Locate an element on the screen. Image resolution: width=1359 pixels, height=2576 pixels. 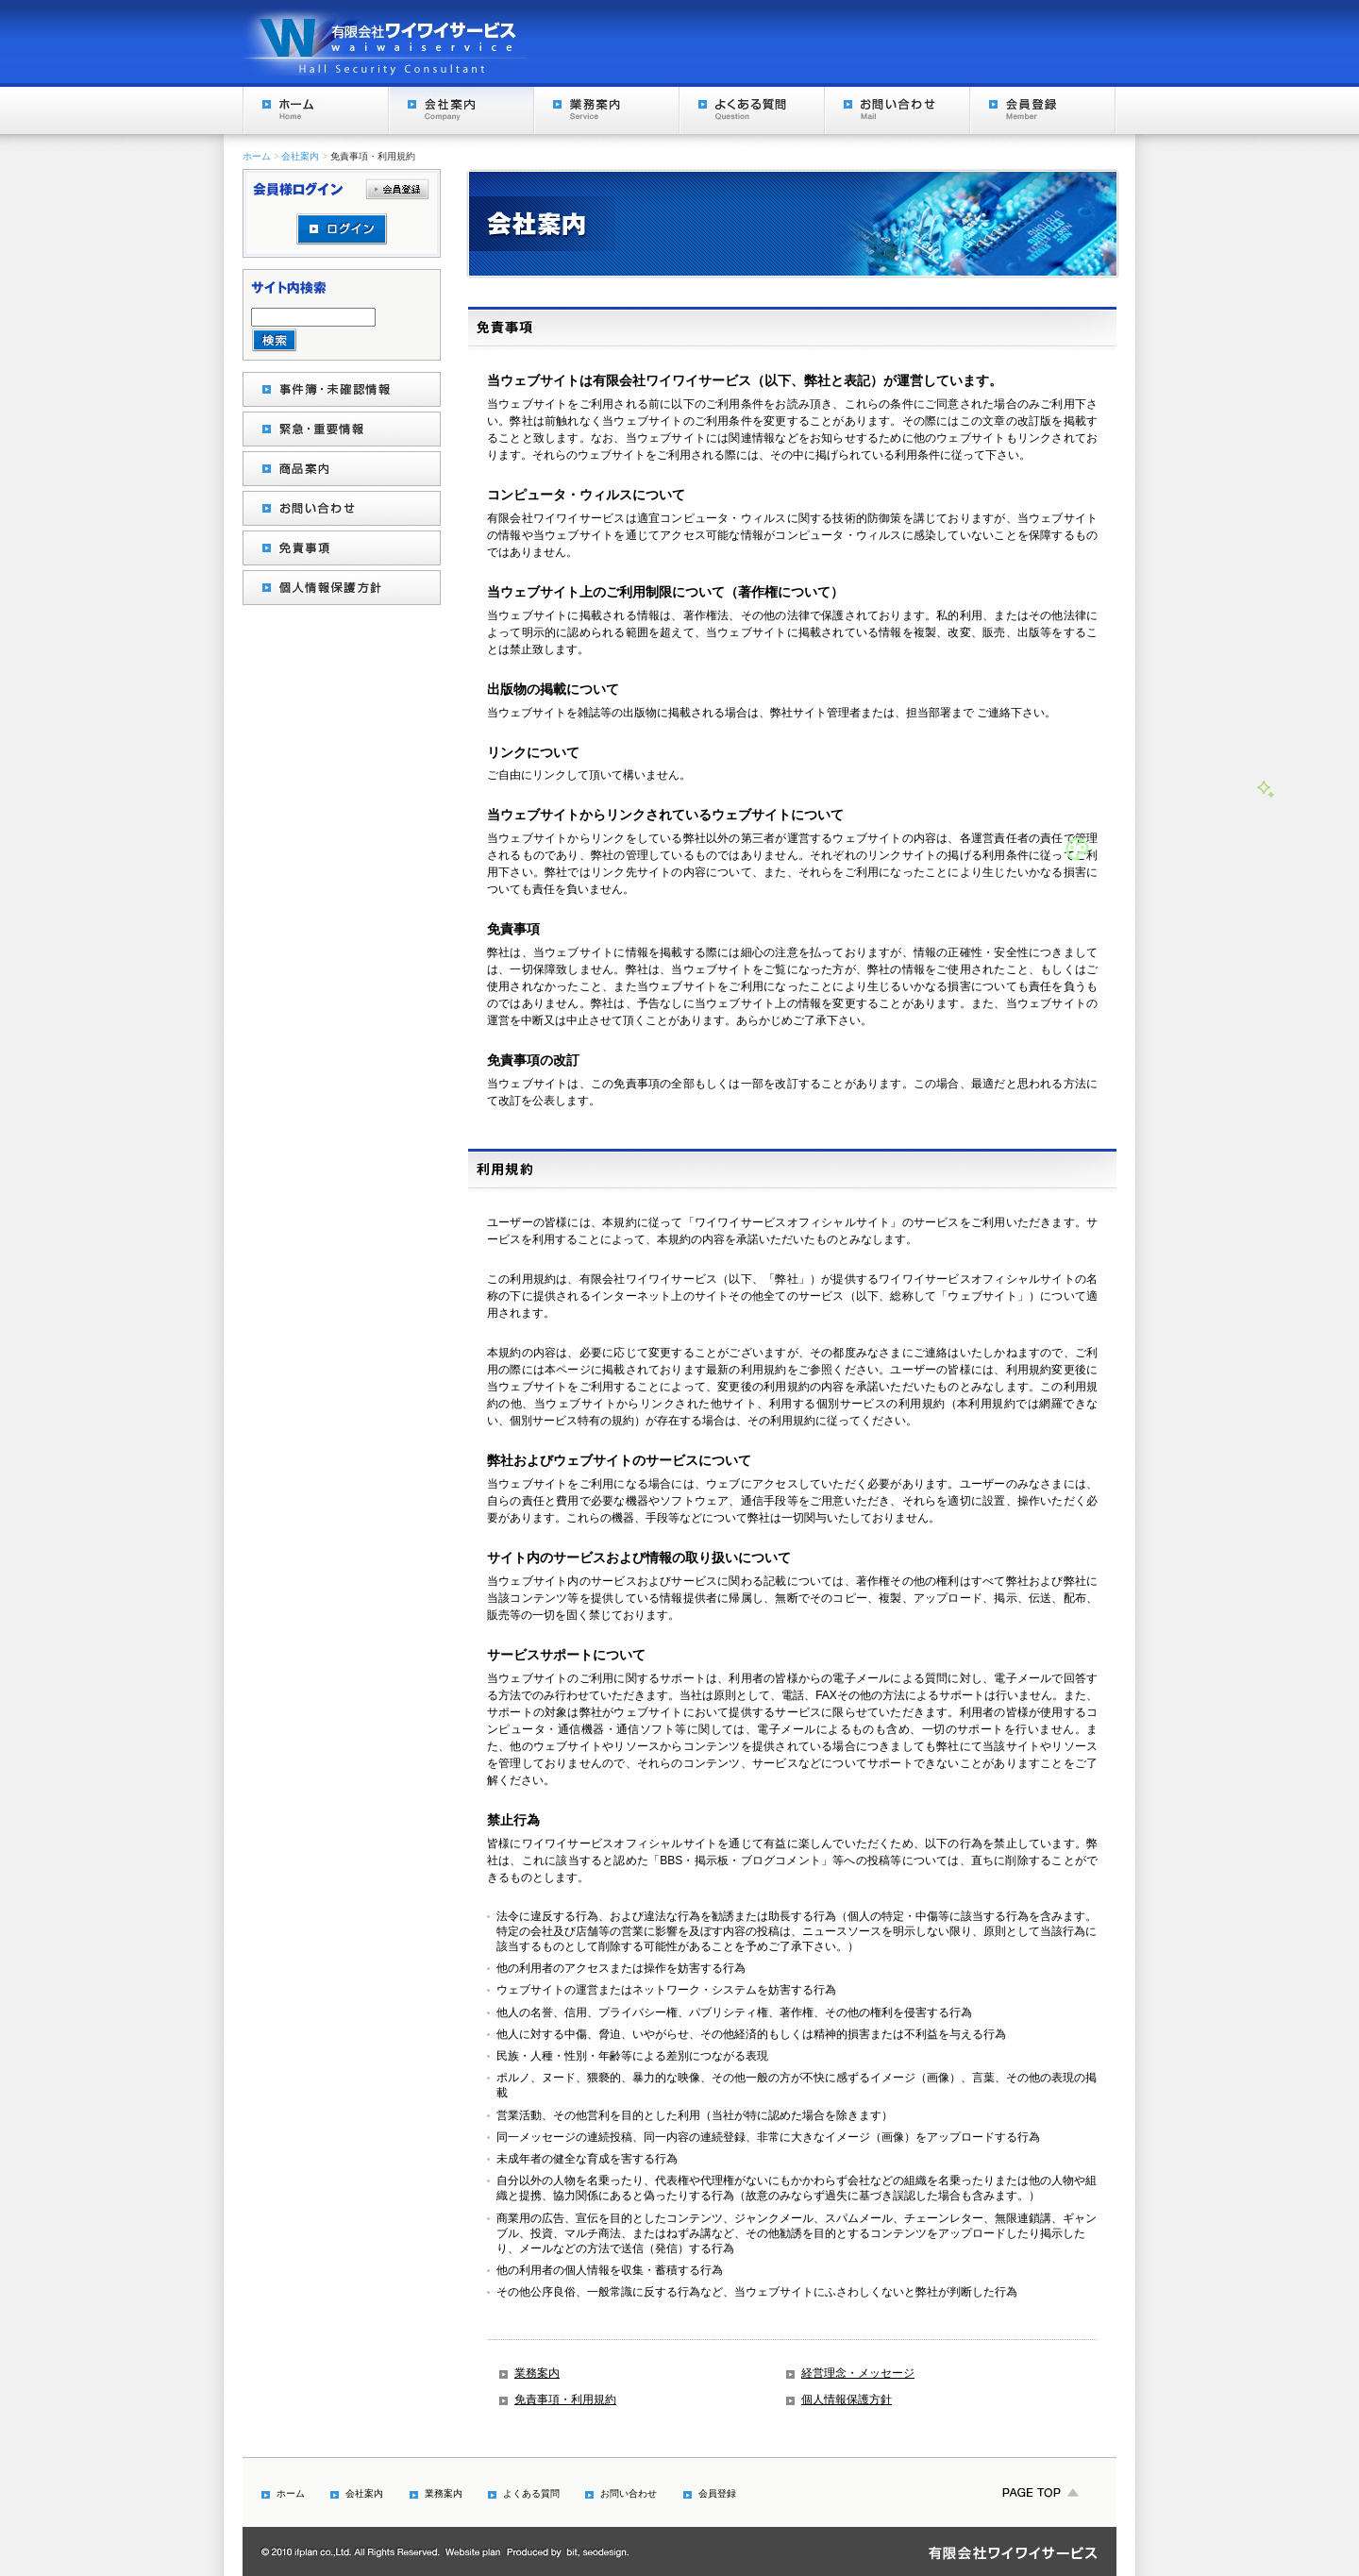
access color or theme customization options is located at coordinates (1077, 849).